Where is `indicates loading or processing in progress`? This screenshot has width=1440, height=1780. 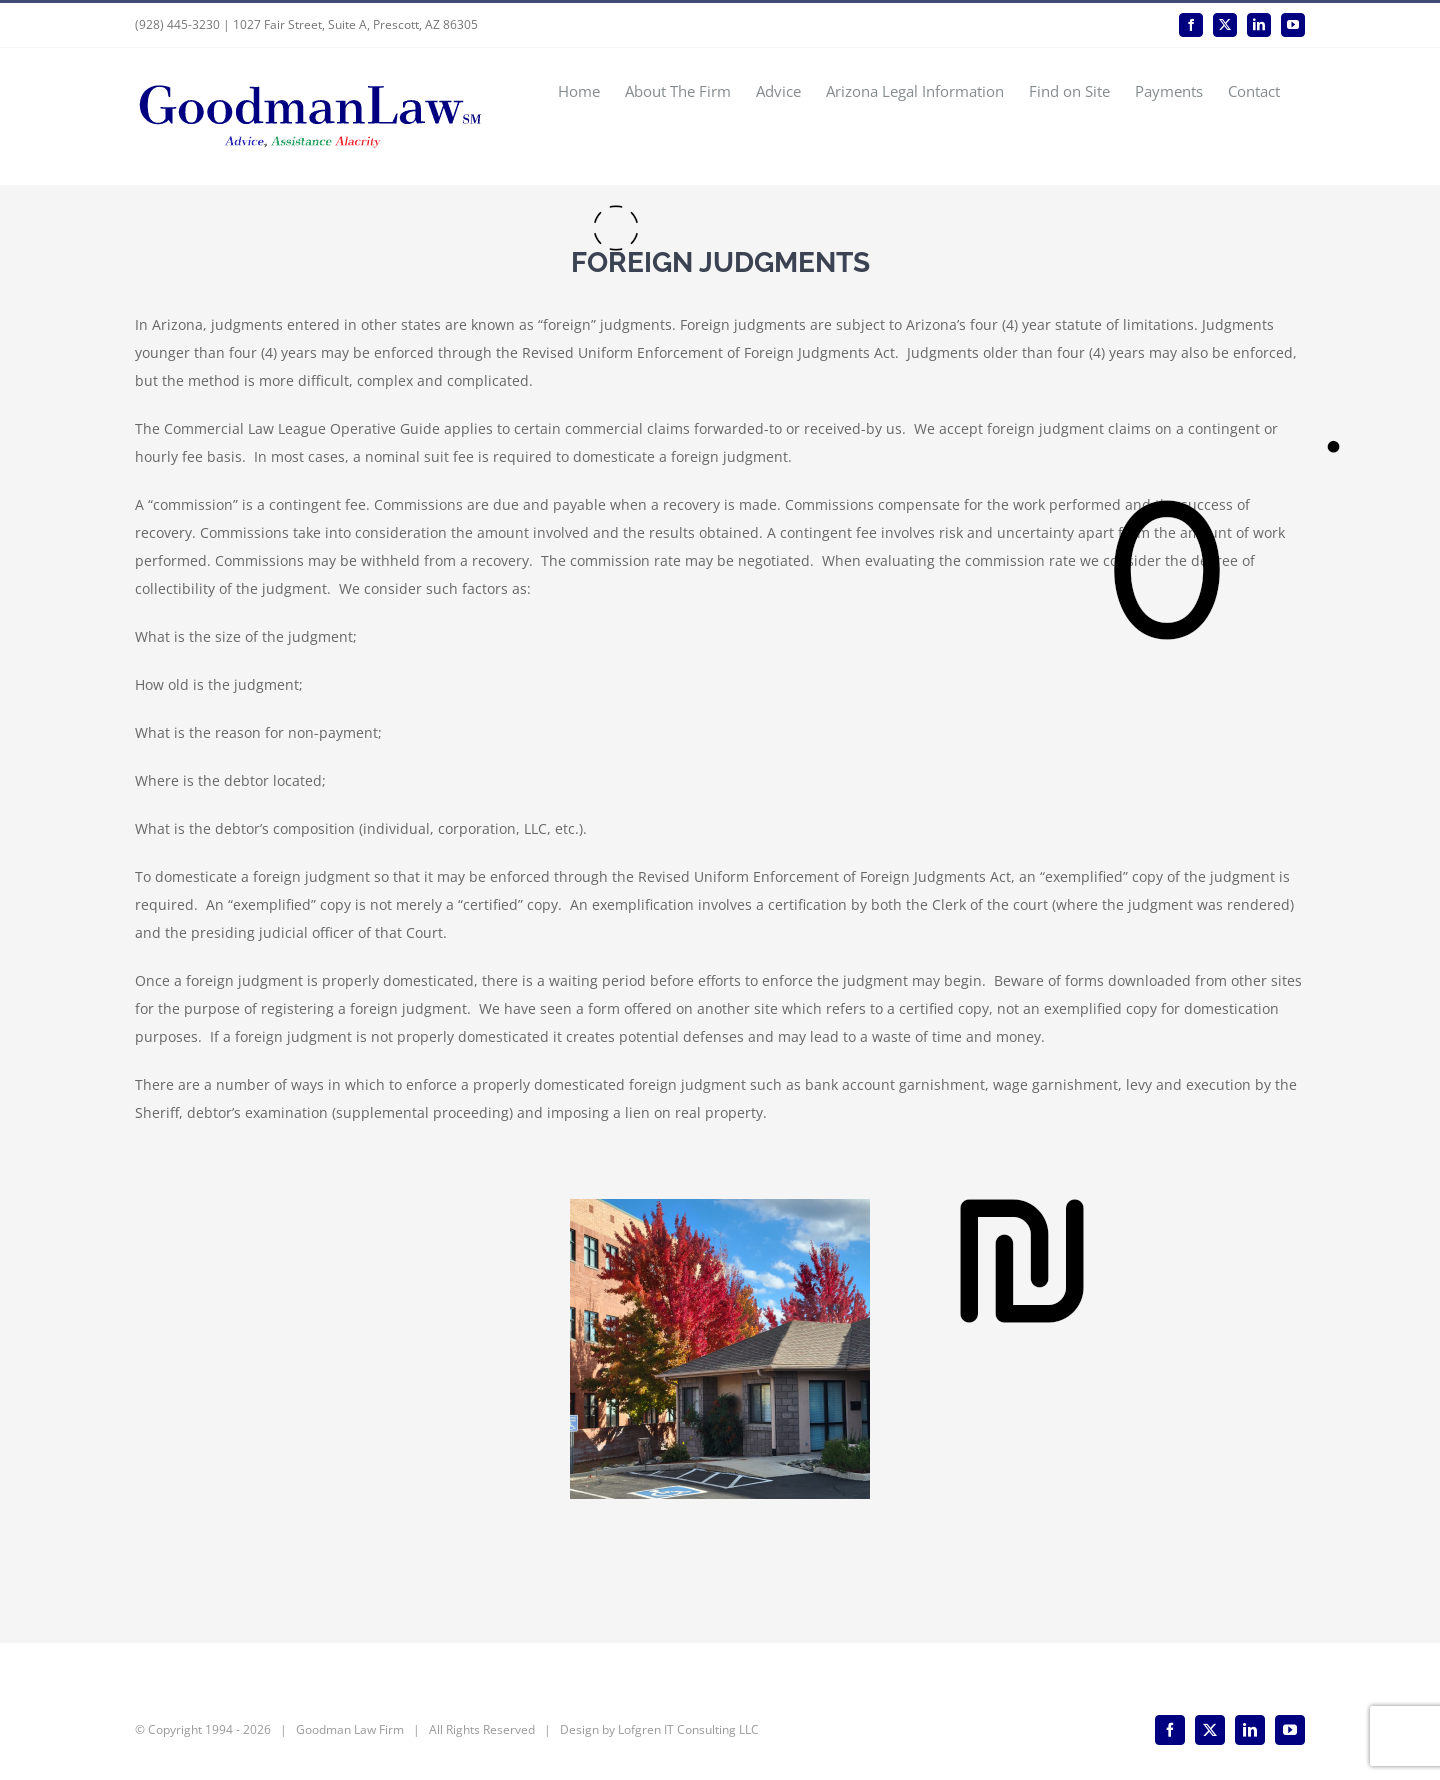 indicates loading or processing in progress is located at coordinates (616, 228).